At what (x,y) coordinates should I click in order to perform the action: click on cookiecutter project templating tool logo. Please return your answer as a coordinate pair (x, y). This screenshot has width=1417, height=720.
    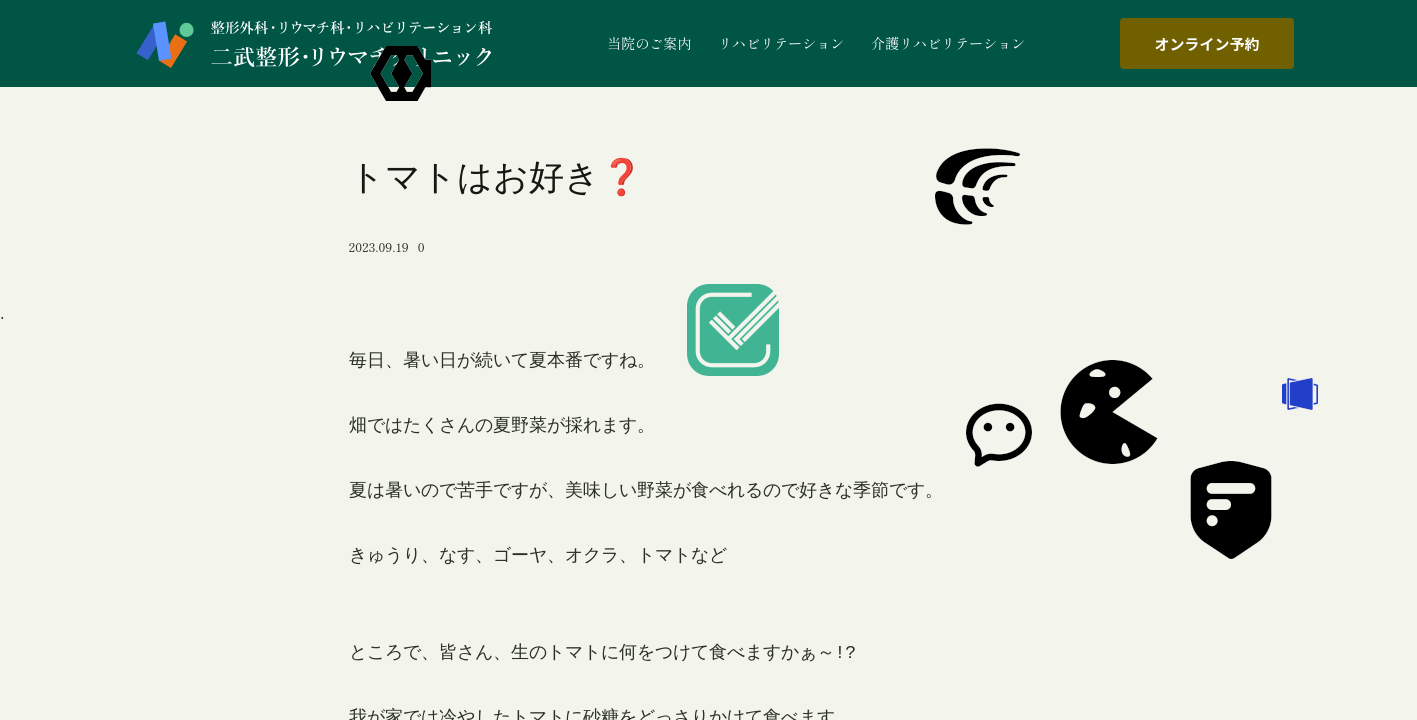
    Looking at the image, I should click on (1109, 412).